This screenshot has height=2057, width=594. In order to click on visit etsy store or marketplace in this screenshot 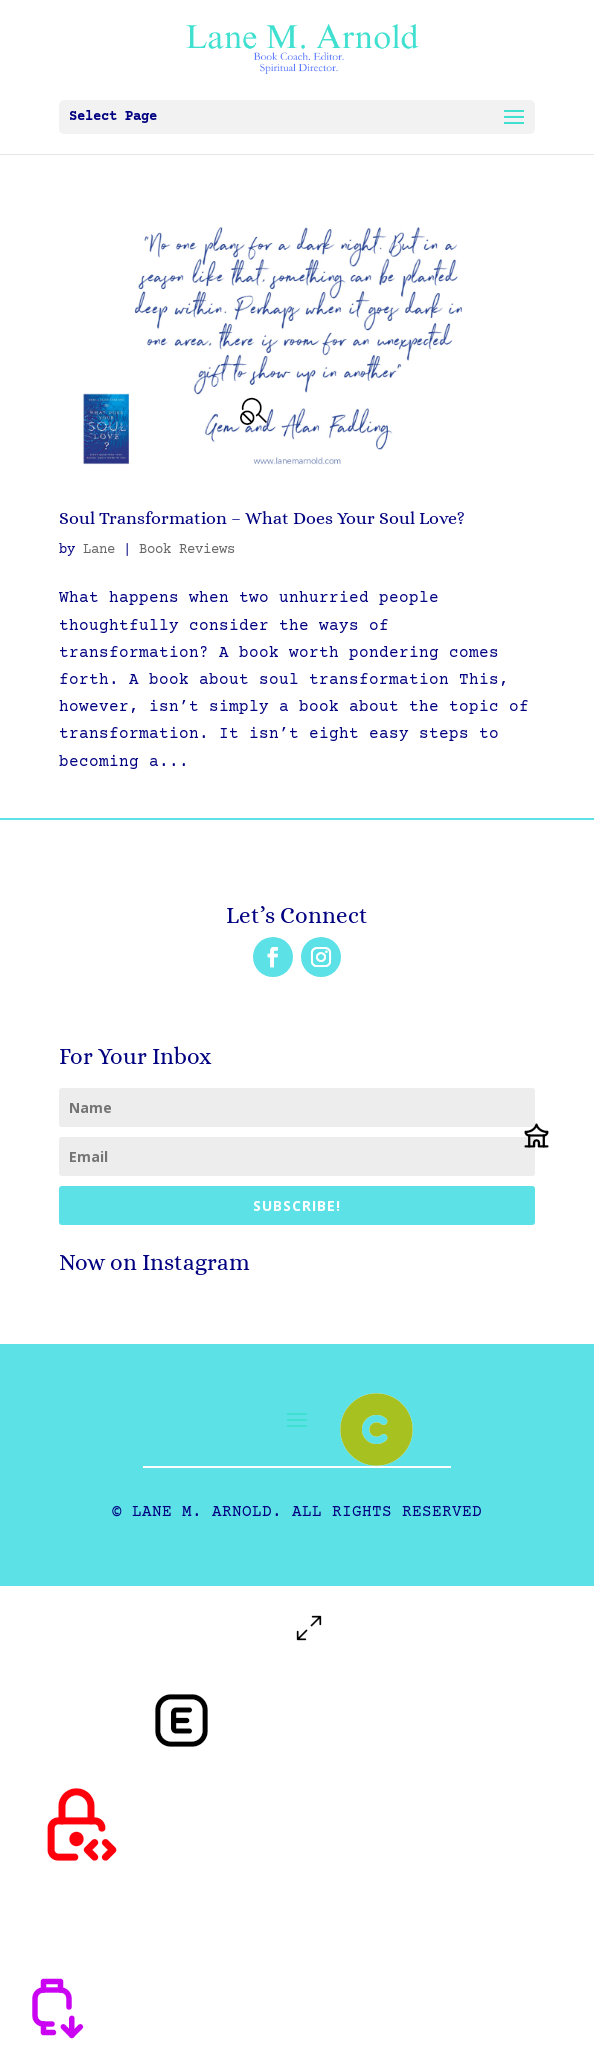, I will do `click(181, 1720)`.